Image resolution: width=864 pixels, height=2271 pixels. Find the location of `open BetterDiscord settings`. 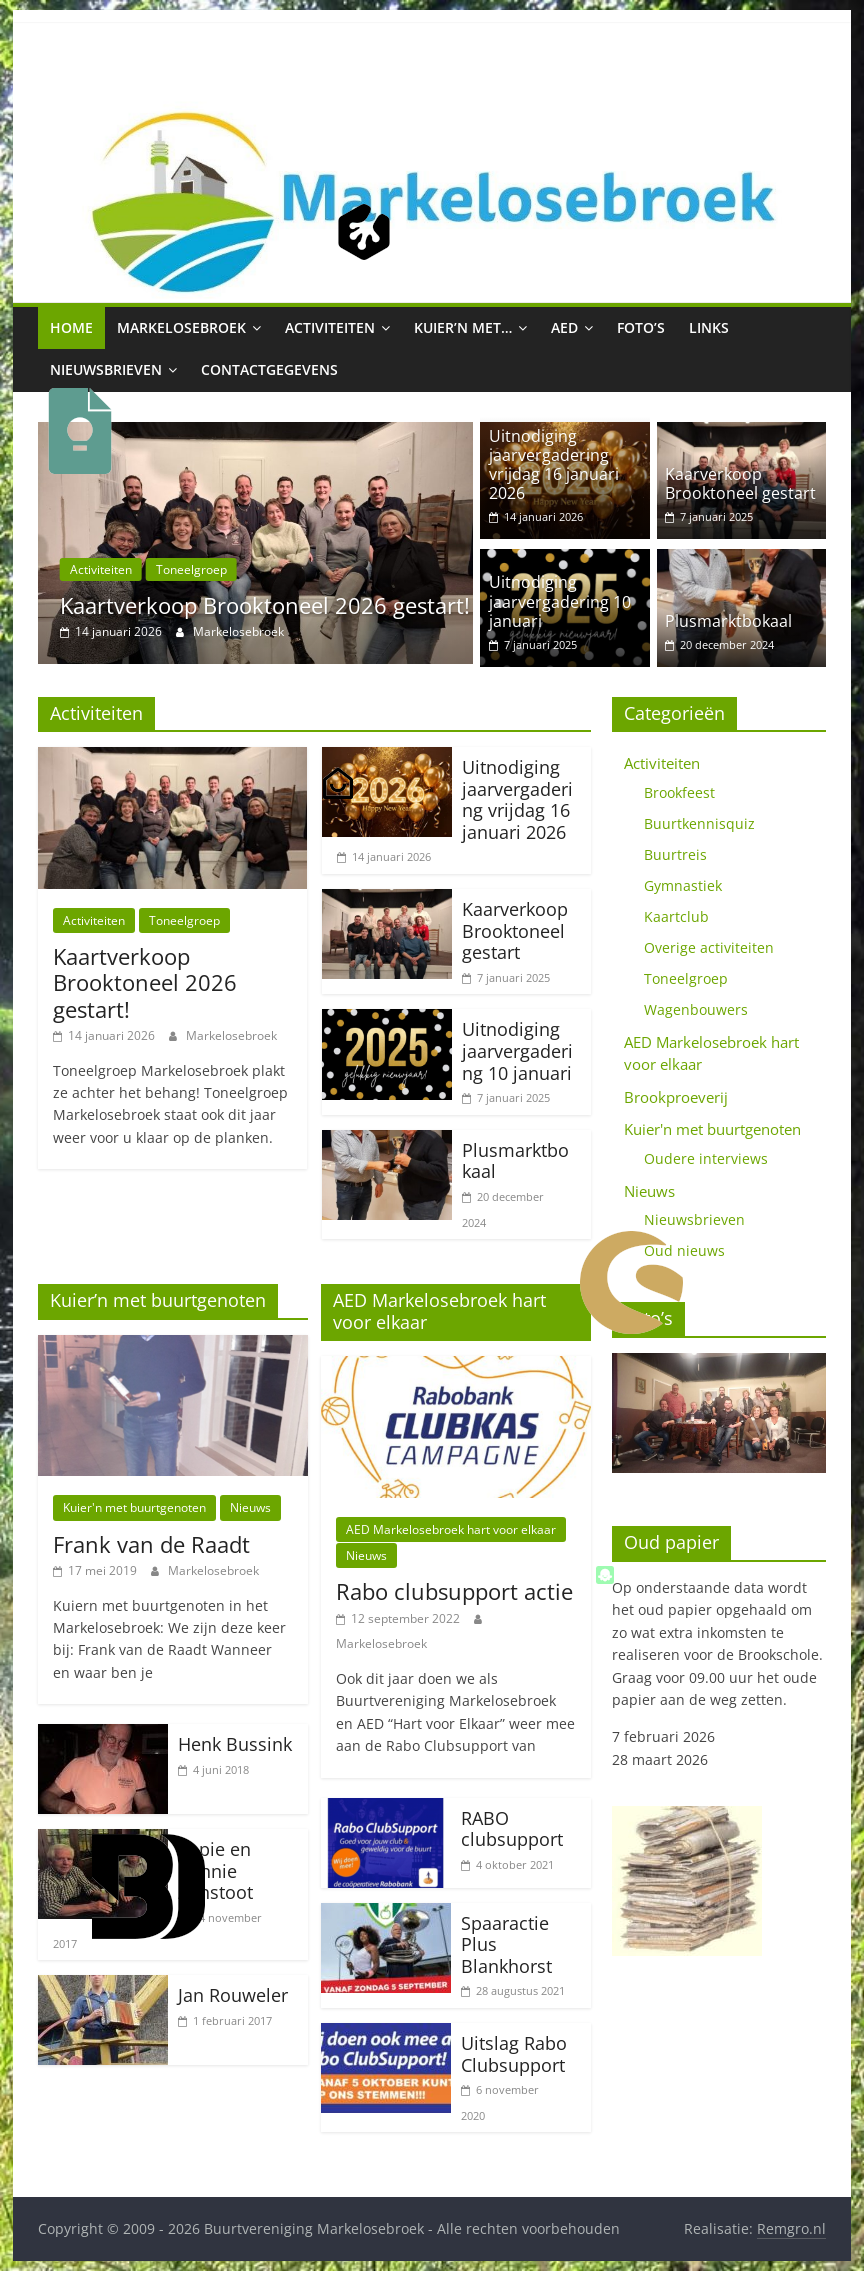

open BetterDiscord settings is located at coordinates (148, 1886).